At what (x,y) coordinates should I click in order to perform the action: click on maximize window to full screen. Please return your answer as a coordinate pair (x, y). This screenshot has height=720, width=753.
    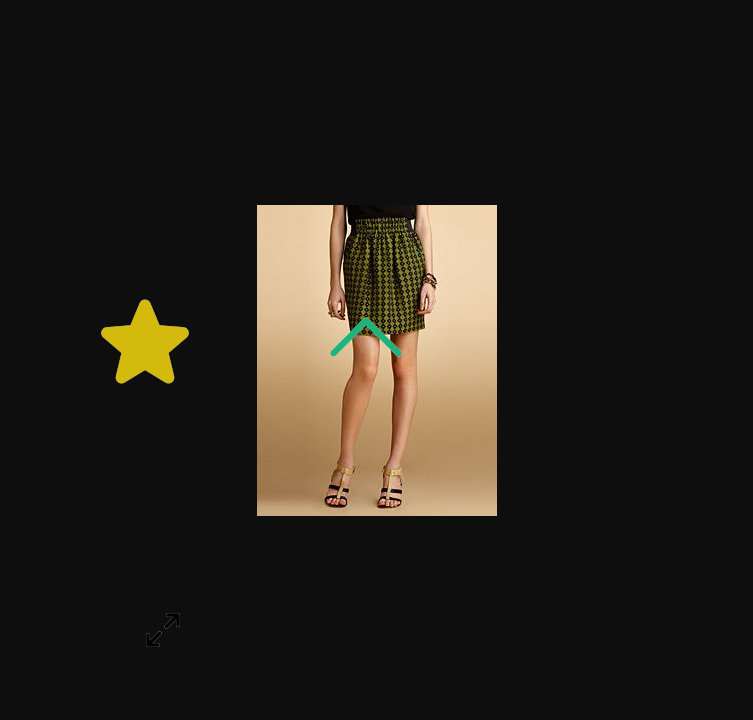
    Looking at the image, I should click on (163, 630).